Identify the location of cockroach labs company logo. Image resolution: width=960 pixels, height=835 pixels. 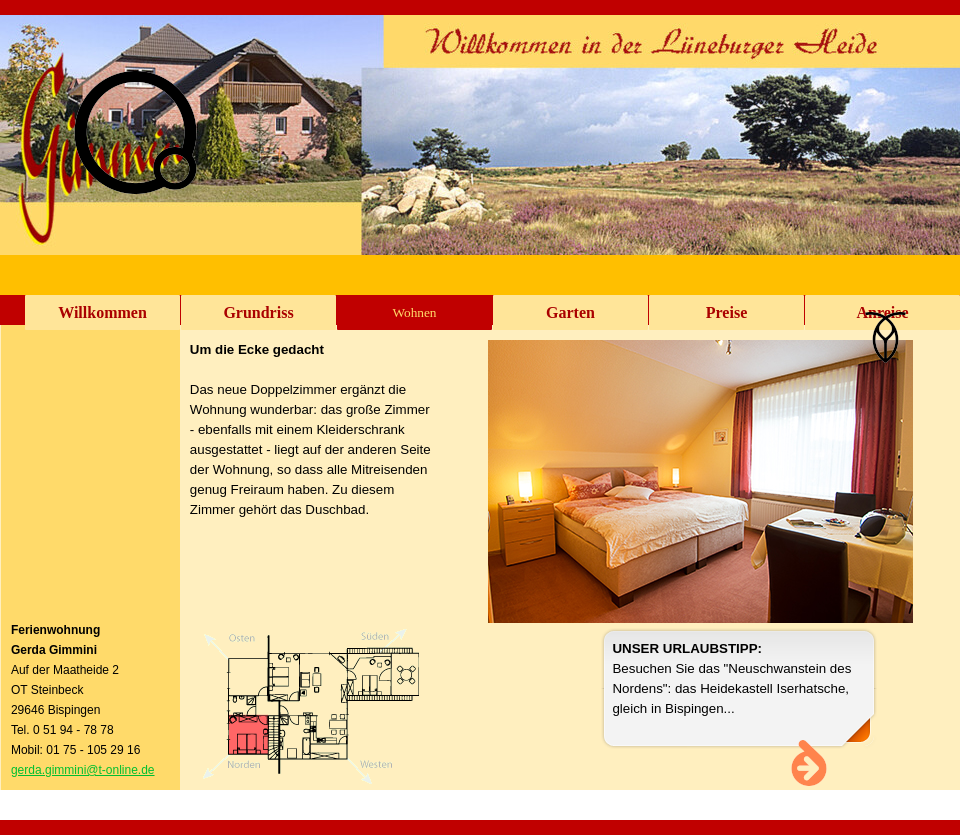
(885, 337).